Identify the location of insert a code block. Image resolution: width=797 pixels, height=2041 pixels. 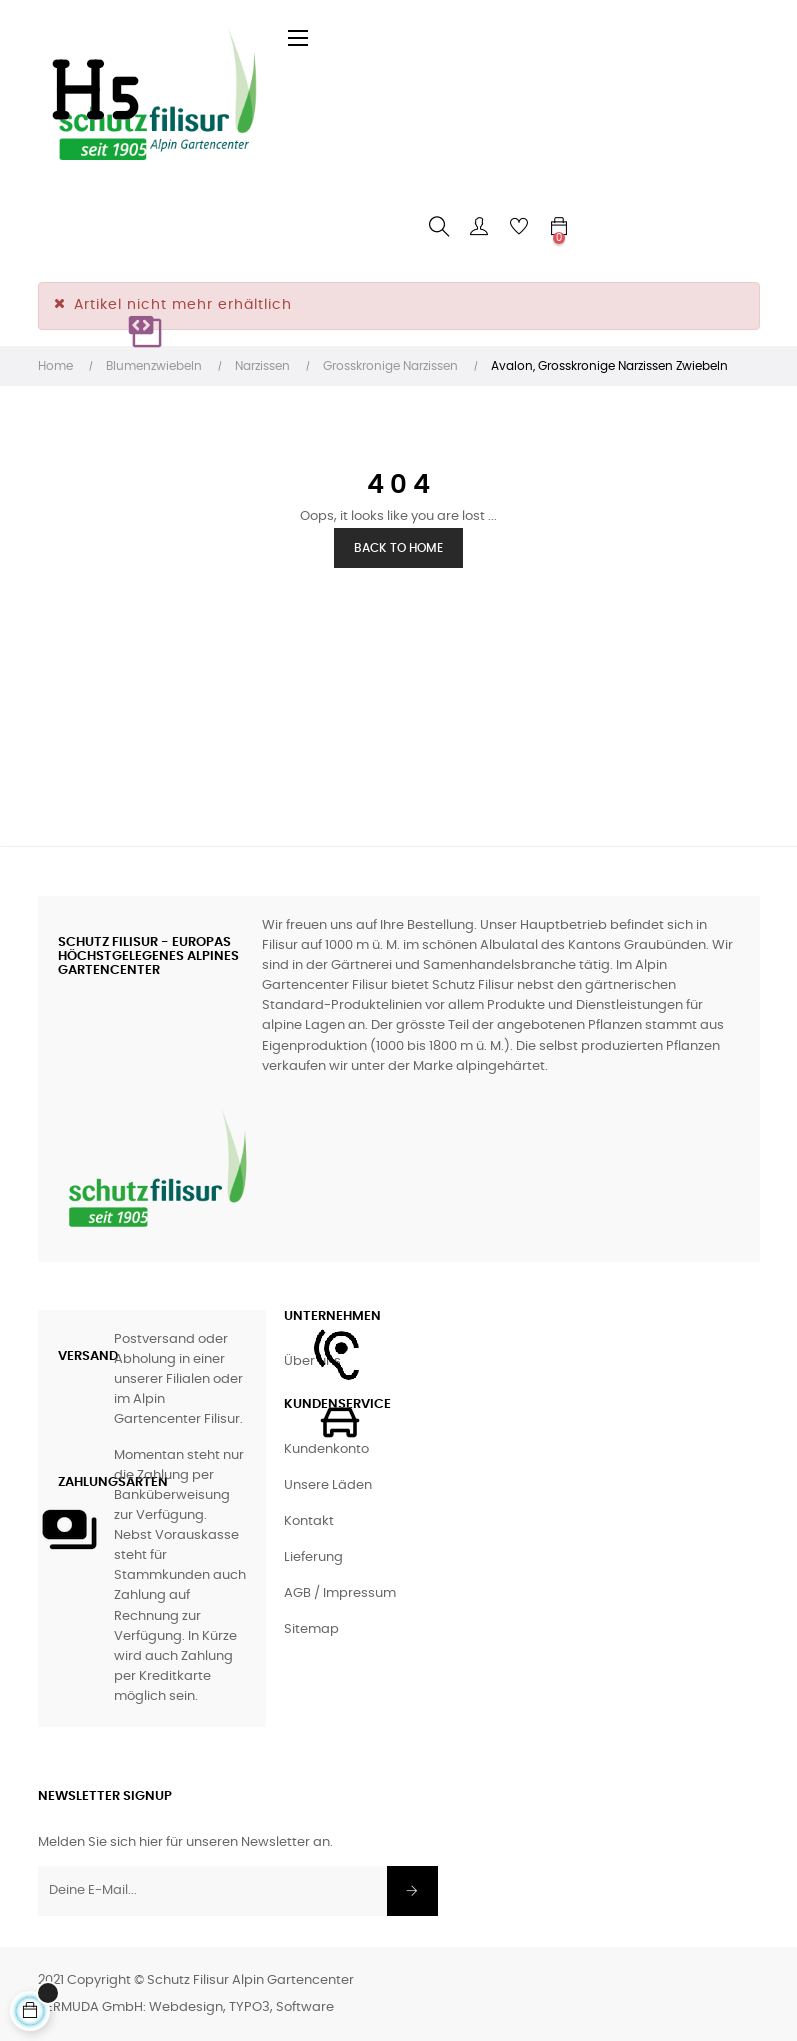
(147, 333).